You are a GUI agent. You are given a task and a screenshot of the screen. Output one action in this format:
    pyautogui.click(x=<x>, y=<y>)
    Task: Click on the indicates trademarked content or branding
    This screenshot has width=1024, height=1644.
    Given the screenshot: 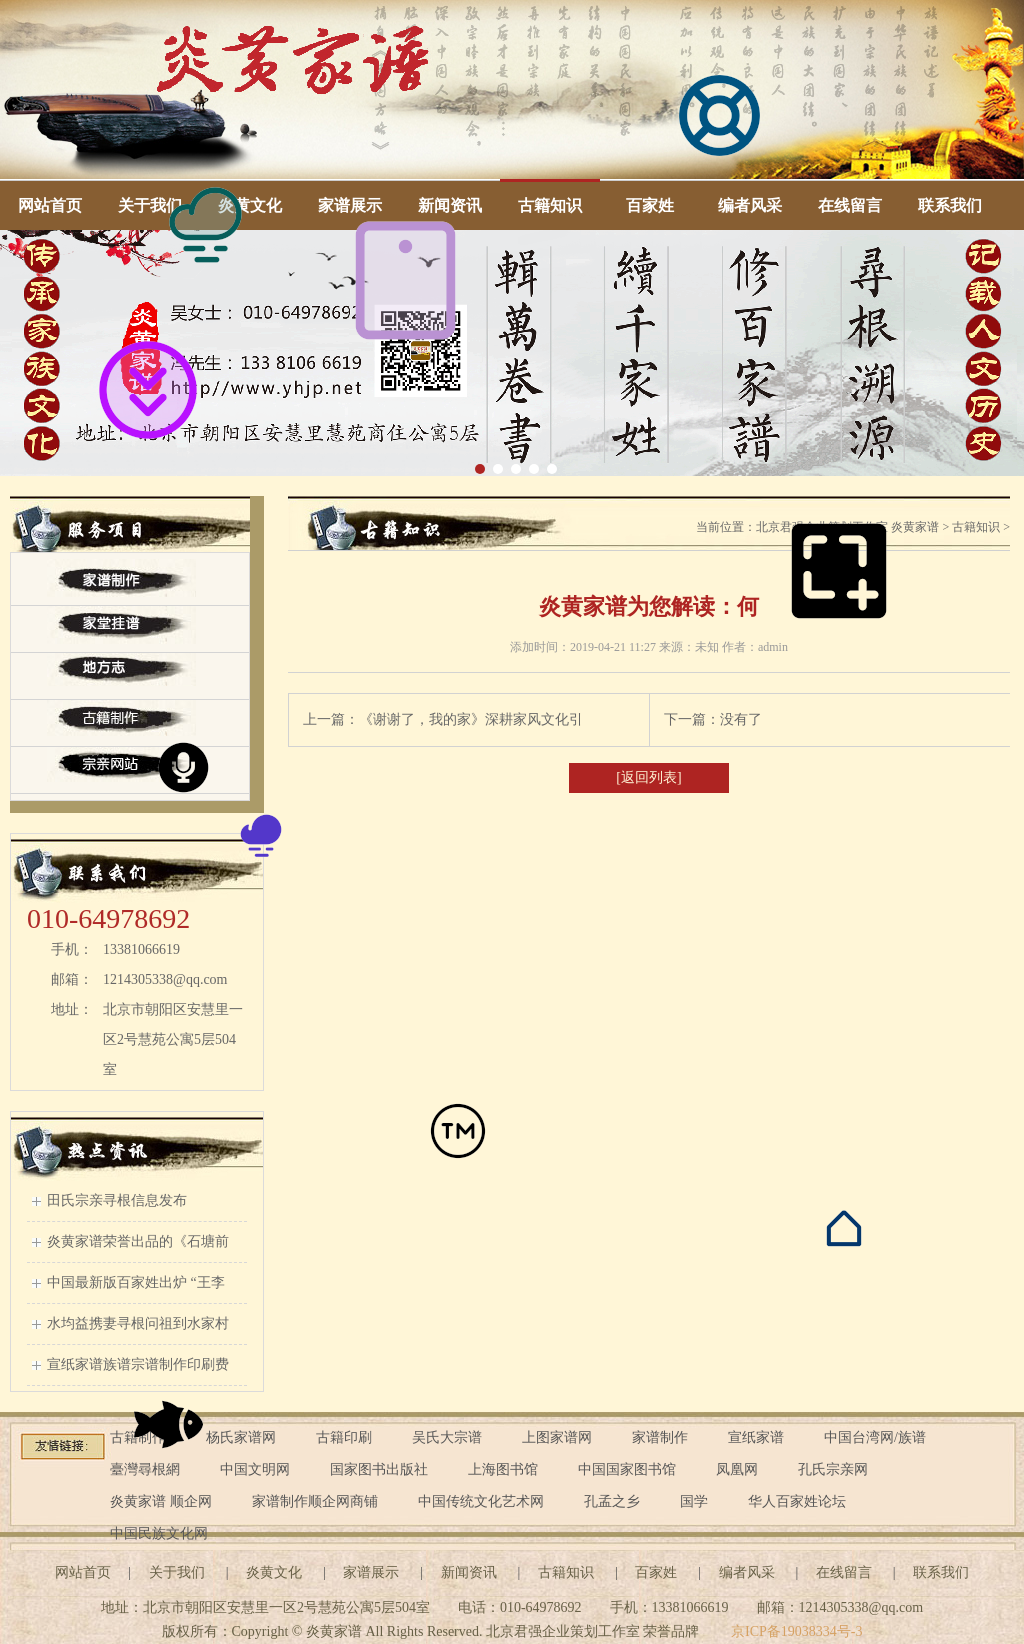 What is the action you would take?
    pyautogui.click(x=458, y=1131)
    